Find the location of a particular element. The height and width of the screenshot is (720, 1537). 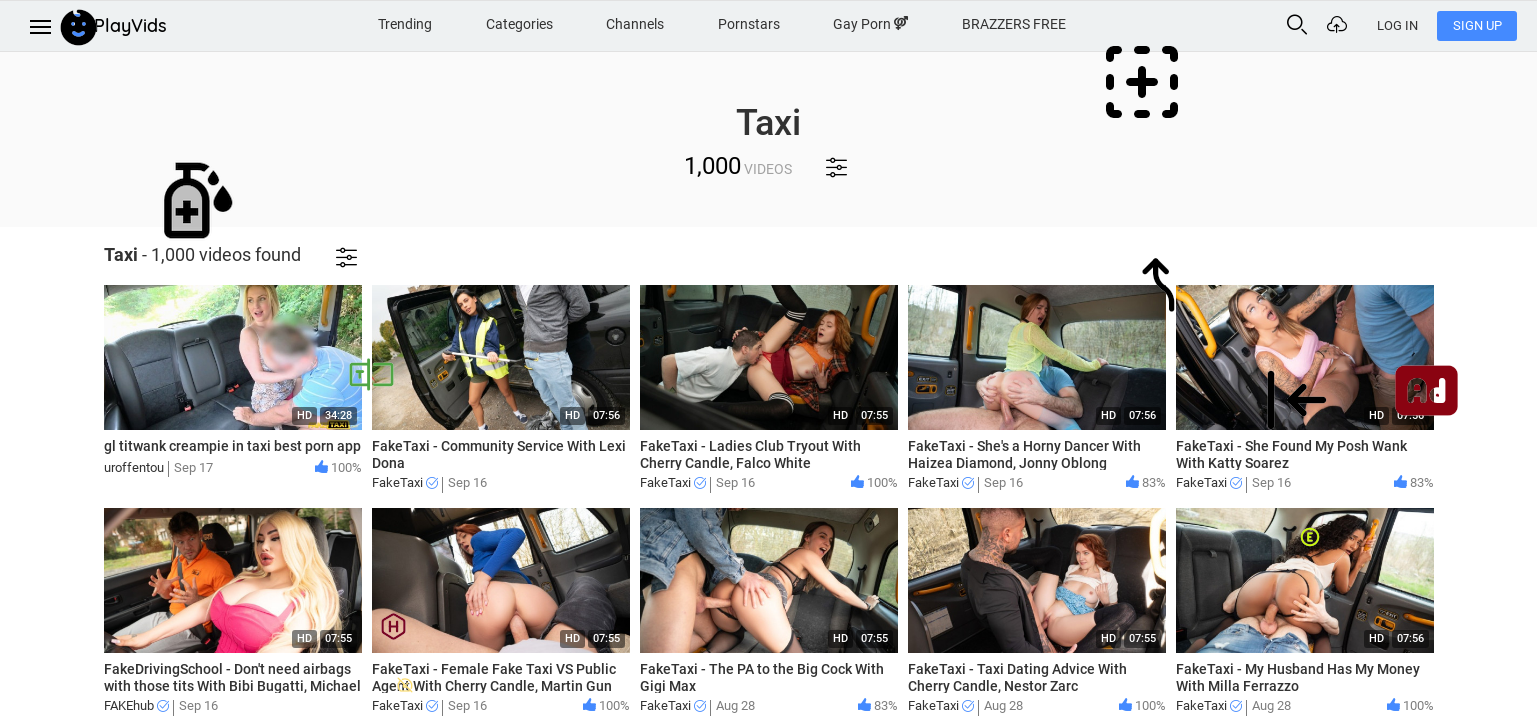

dashboard view is disabled or unavailable is located at coordinates (405, 685).